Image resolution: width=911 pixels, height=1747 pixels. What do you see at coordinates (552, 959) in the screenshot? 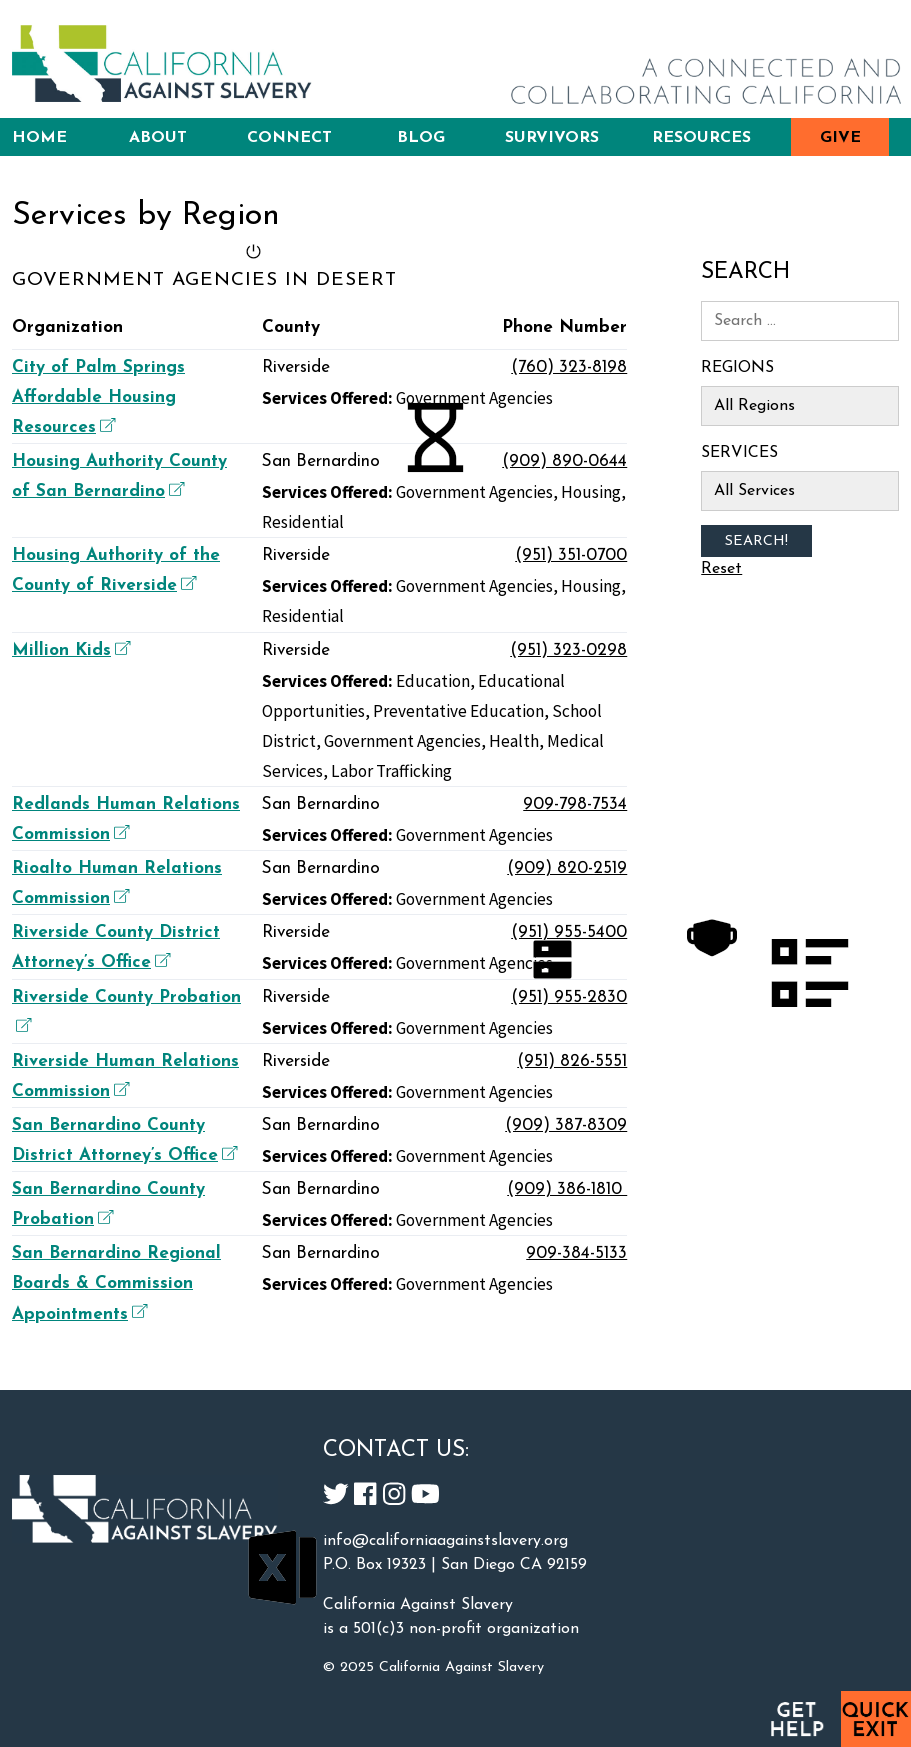
I see `access server settings or management` at bounding box center [552, 959].